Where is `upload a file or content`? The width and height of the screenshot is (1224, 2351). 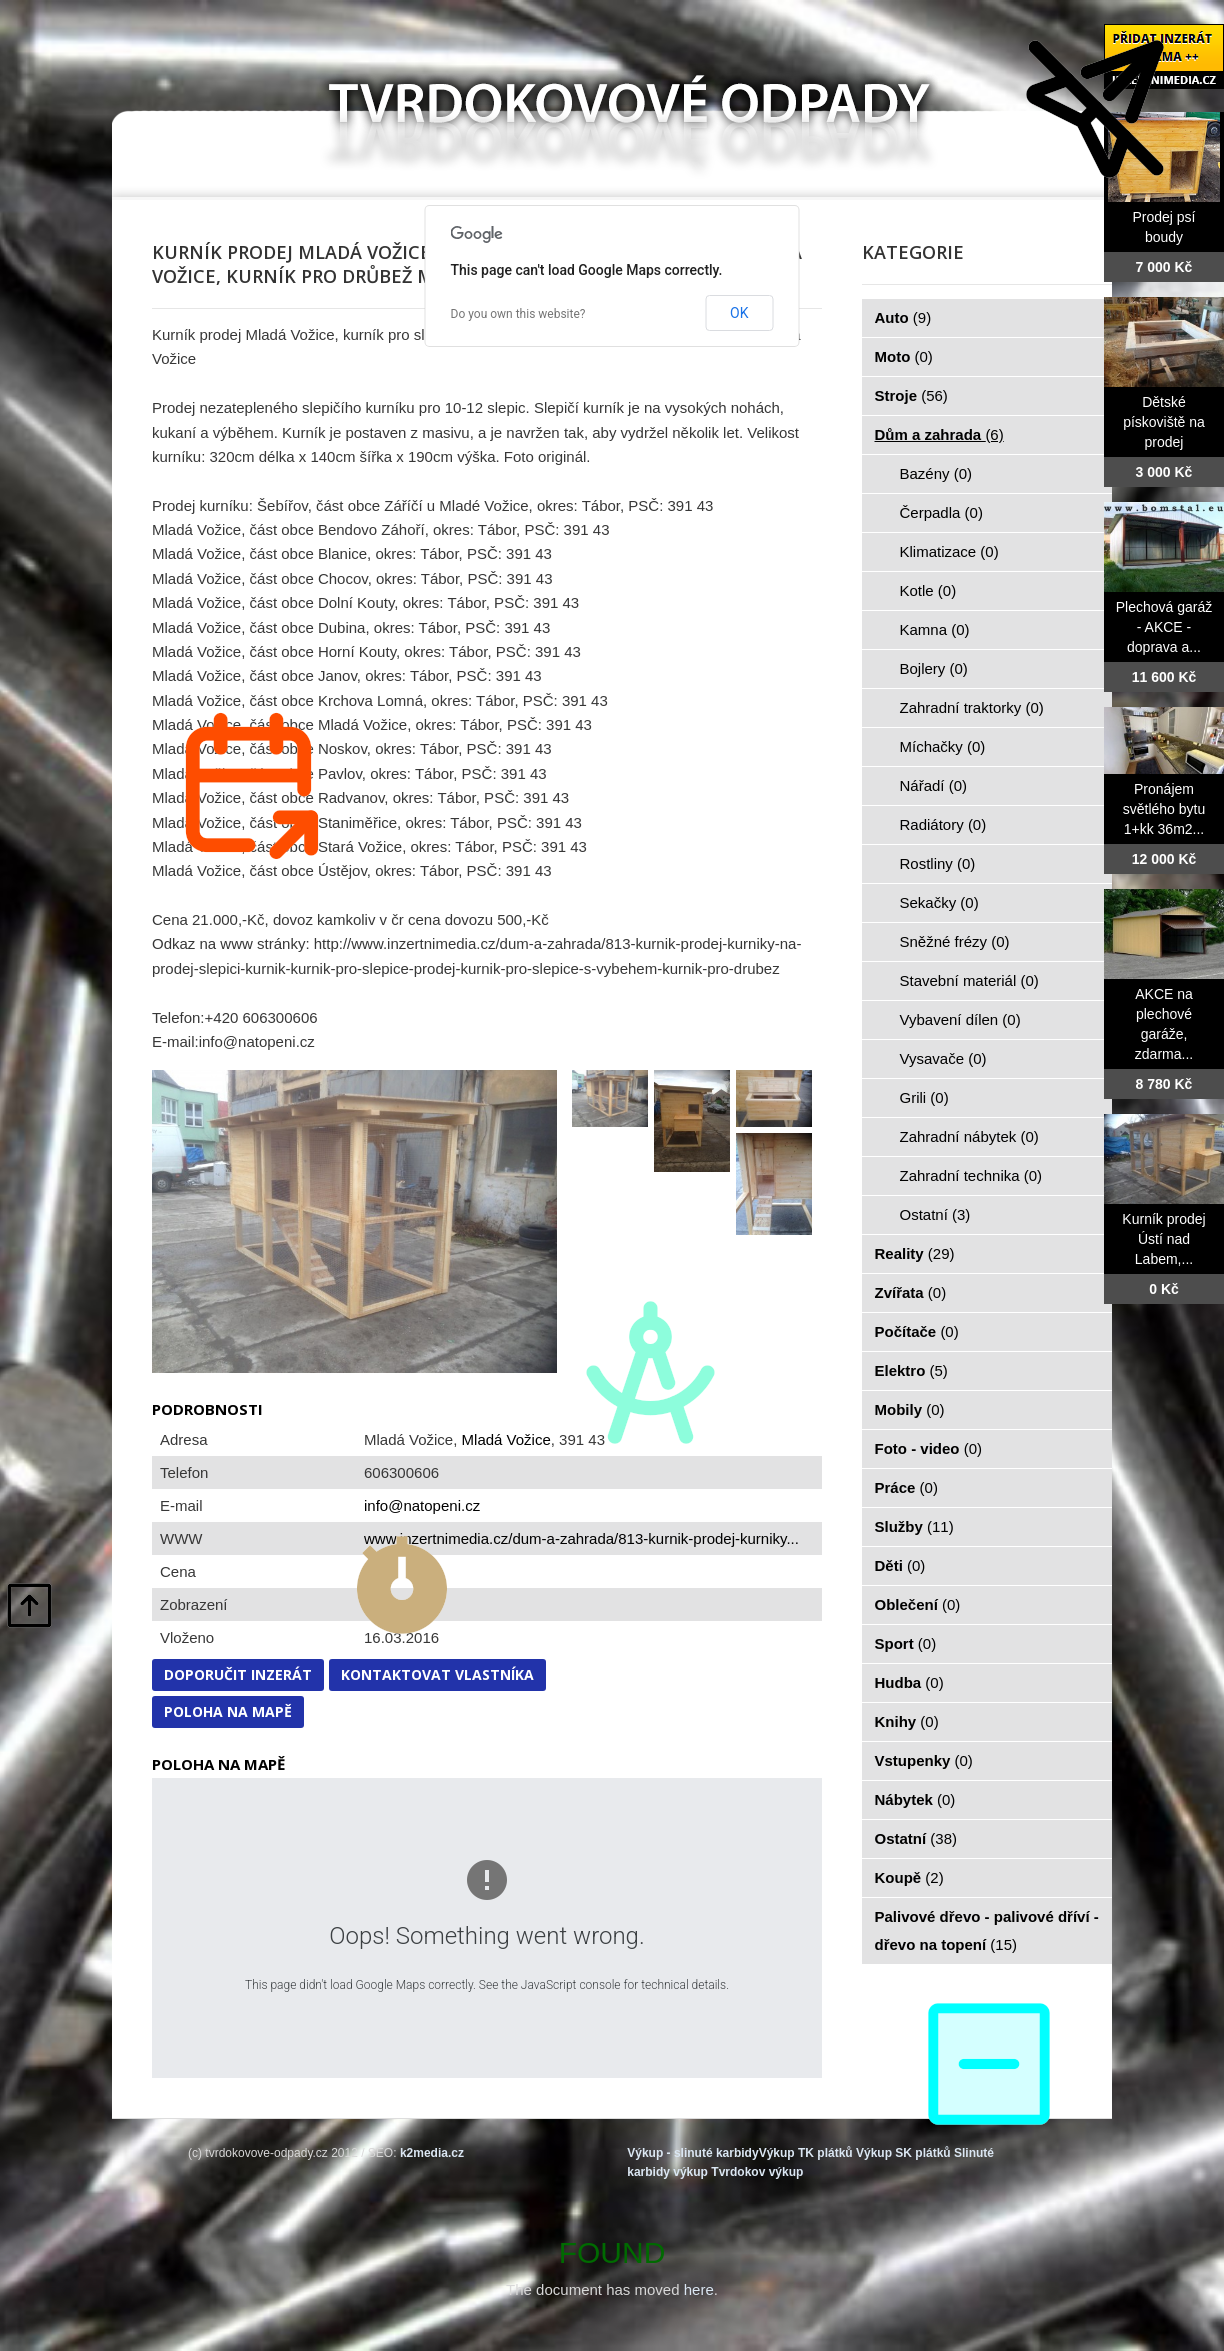 upload a file or content is located at coordinates (29, 1605).